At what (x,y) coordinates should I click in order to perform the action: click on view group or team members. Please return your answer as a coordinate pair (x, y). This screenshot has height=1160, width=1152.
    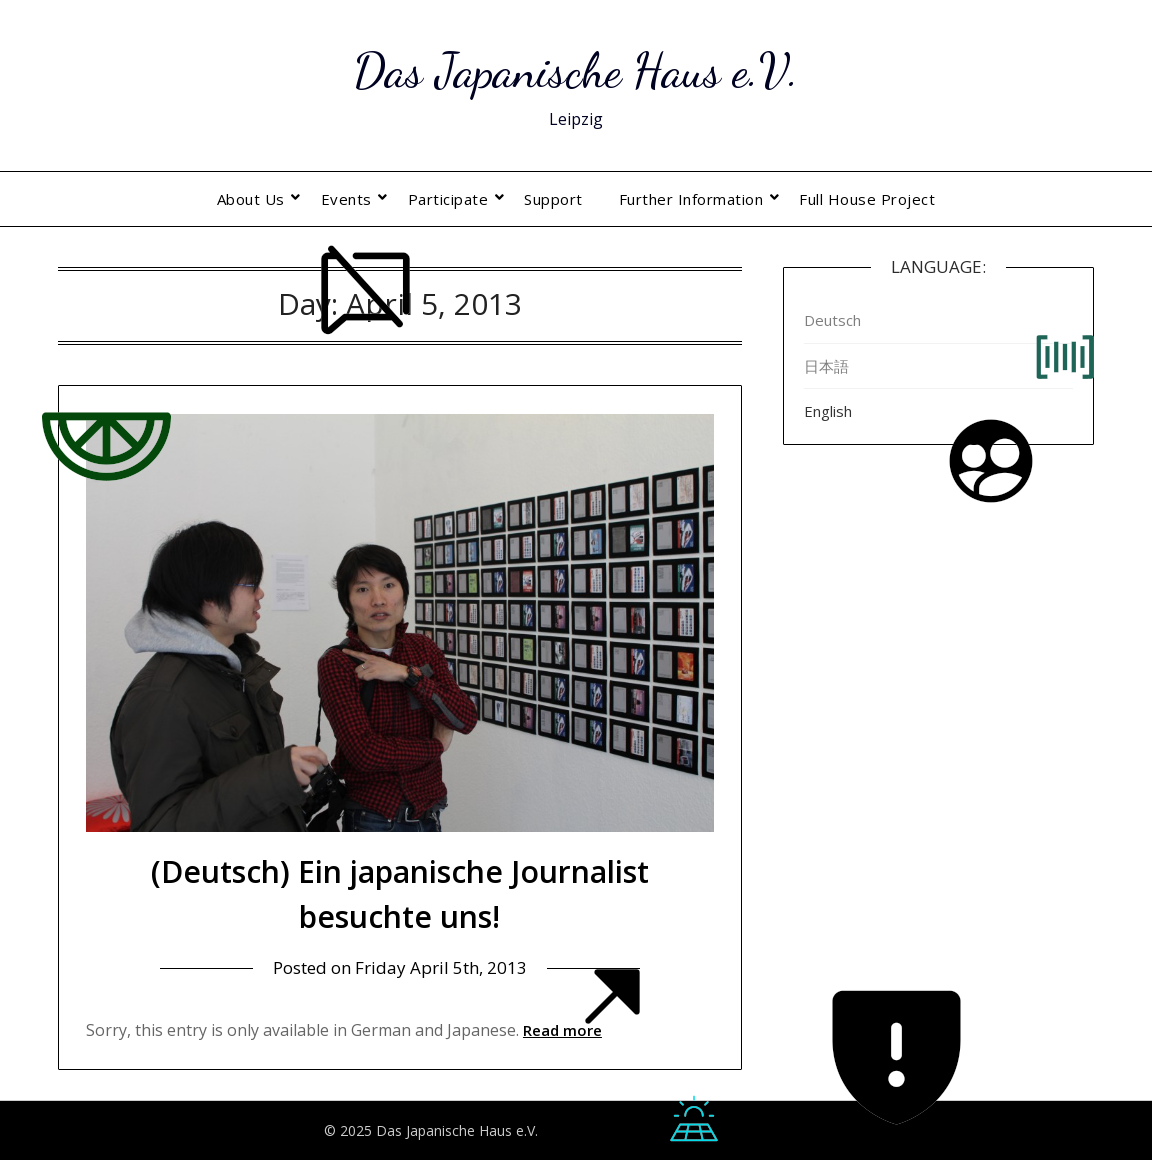
    Looking at the image, I should click on (991, 461).